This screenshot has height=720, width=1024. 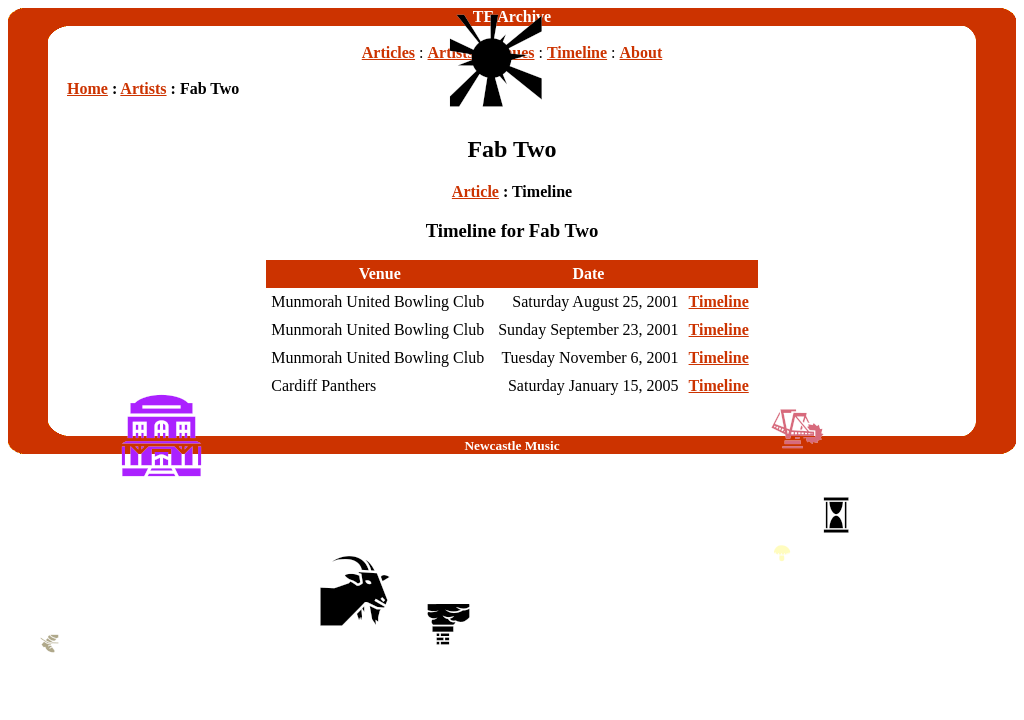 I want to click on indicates a loading or processing state, so click(x=836, y=515).